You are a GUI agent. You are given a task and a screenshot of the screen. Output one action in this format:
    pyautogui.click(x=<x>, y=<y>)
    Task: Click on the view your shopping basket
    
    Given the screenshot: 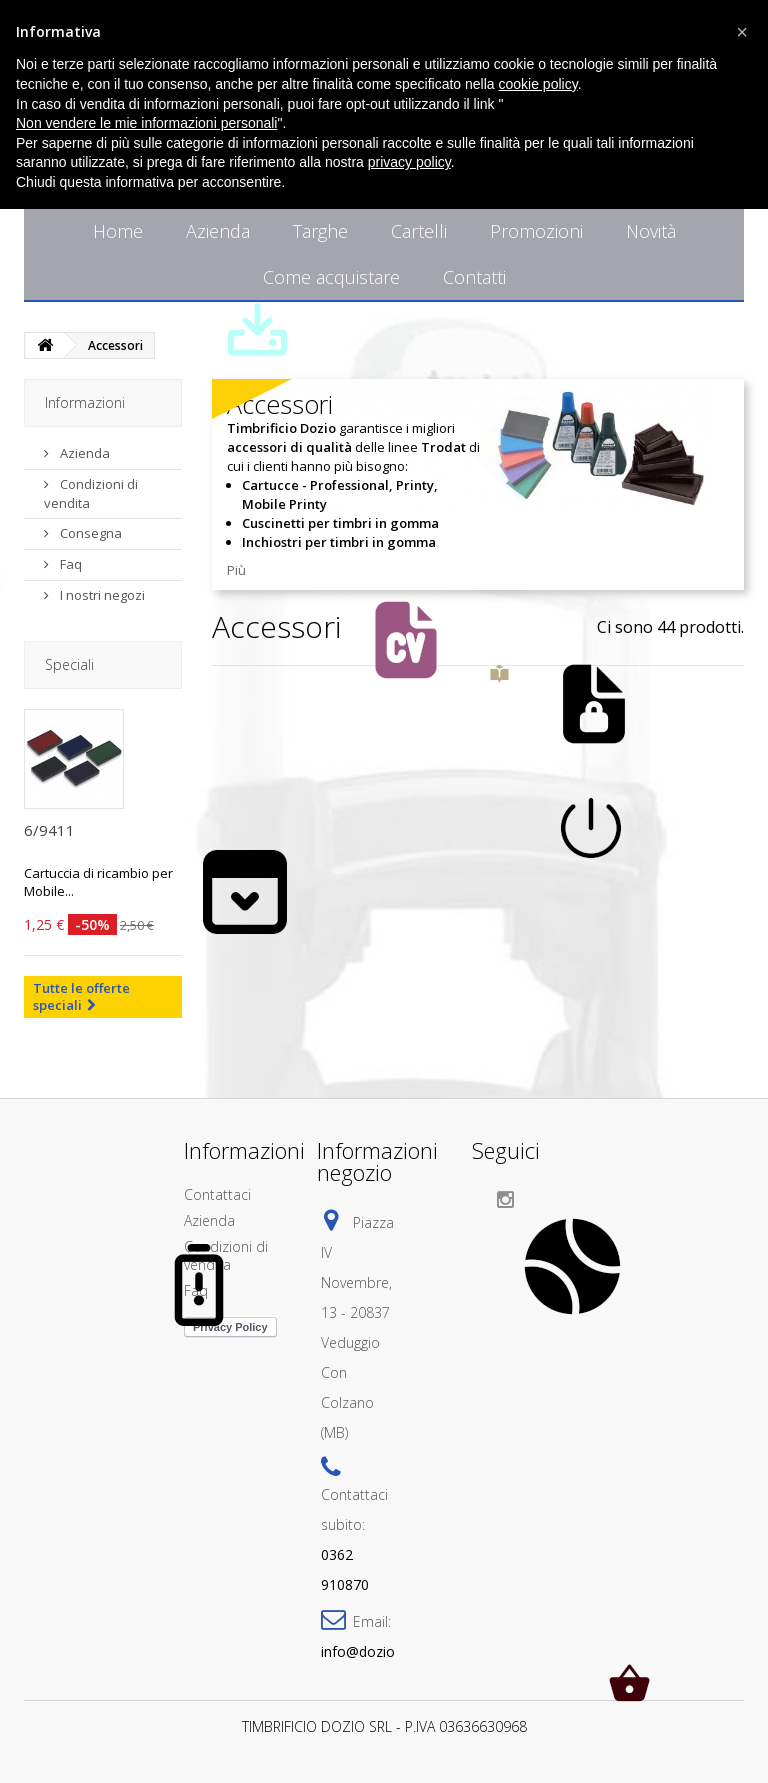 What is the action you would take?
    pyautogui.click(x=629, y=1683)
    